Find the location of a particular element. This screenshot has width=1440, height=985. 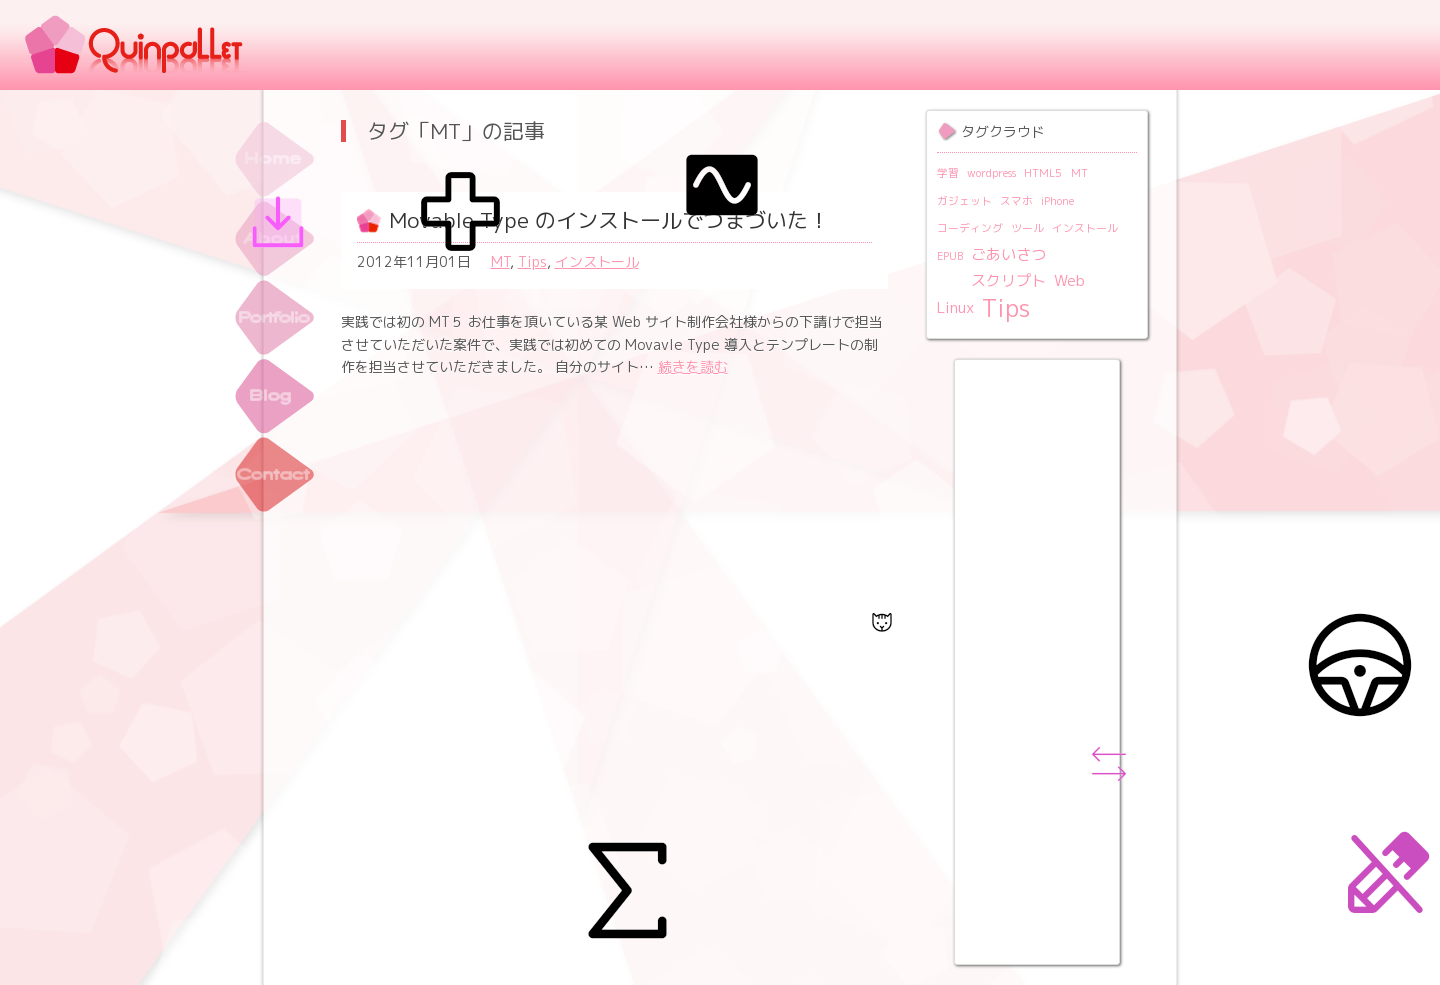

editing is disabled is located at coordinates (1387, 874).